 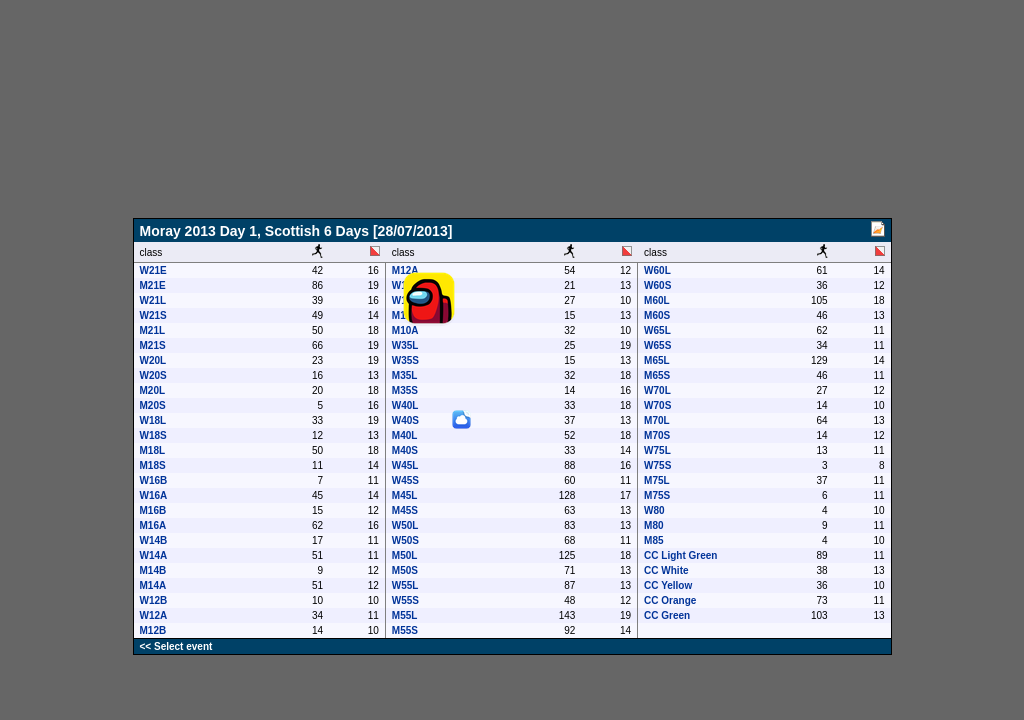 What do you see at coordinates (429, 298) in the screenshot?
I see `launch Among Us game` at bounding box center [429, 298].